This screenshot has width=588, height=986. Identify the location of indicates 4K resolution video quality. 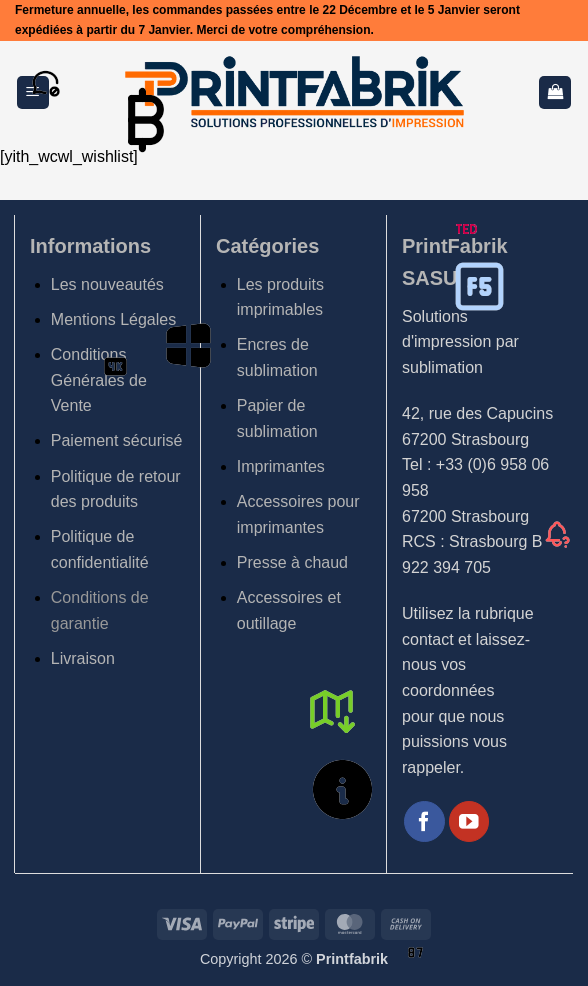
(115, 366).